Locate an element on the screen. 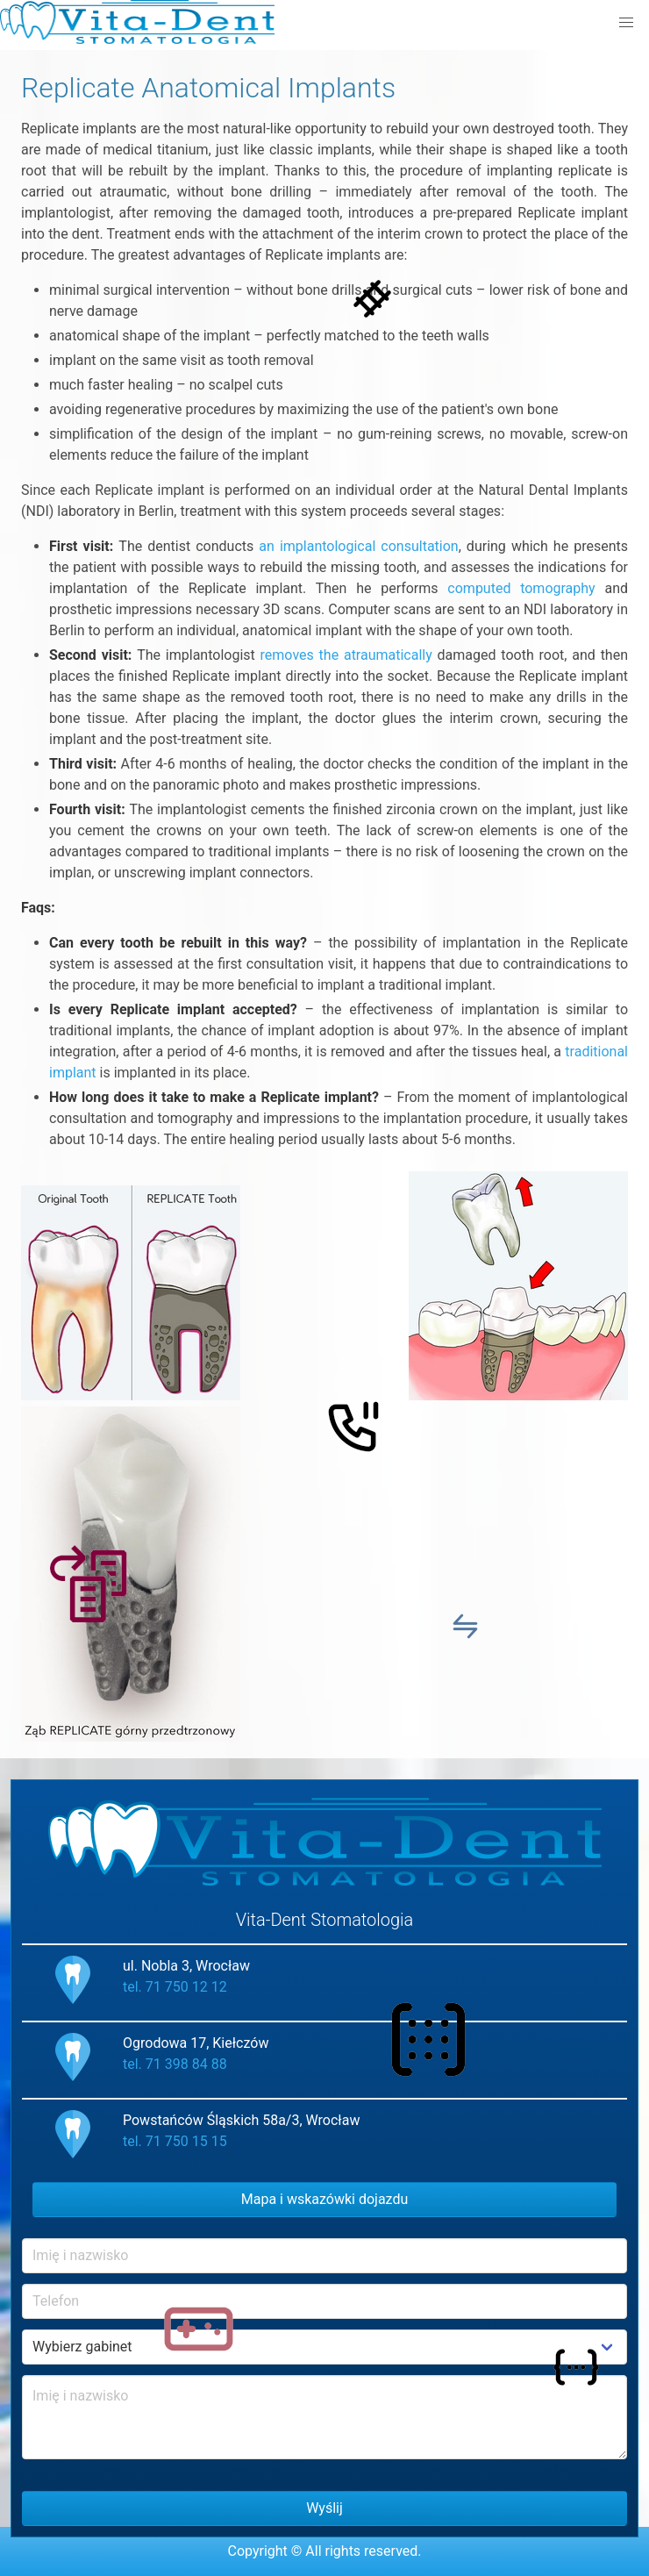 This screenshot has height=2576, width=649. transfer data between devices or accounts is located at coordinates (465, 1626).